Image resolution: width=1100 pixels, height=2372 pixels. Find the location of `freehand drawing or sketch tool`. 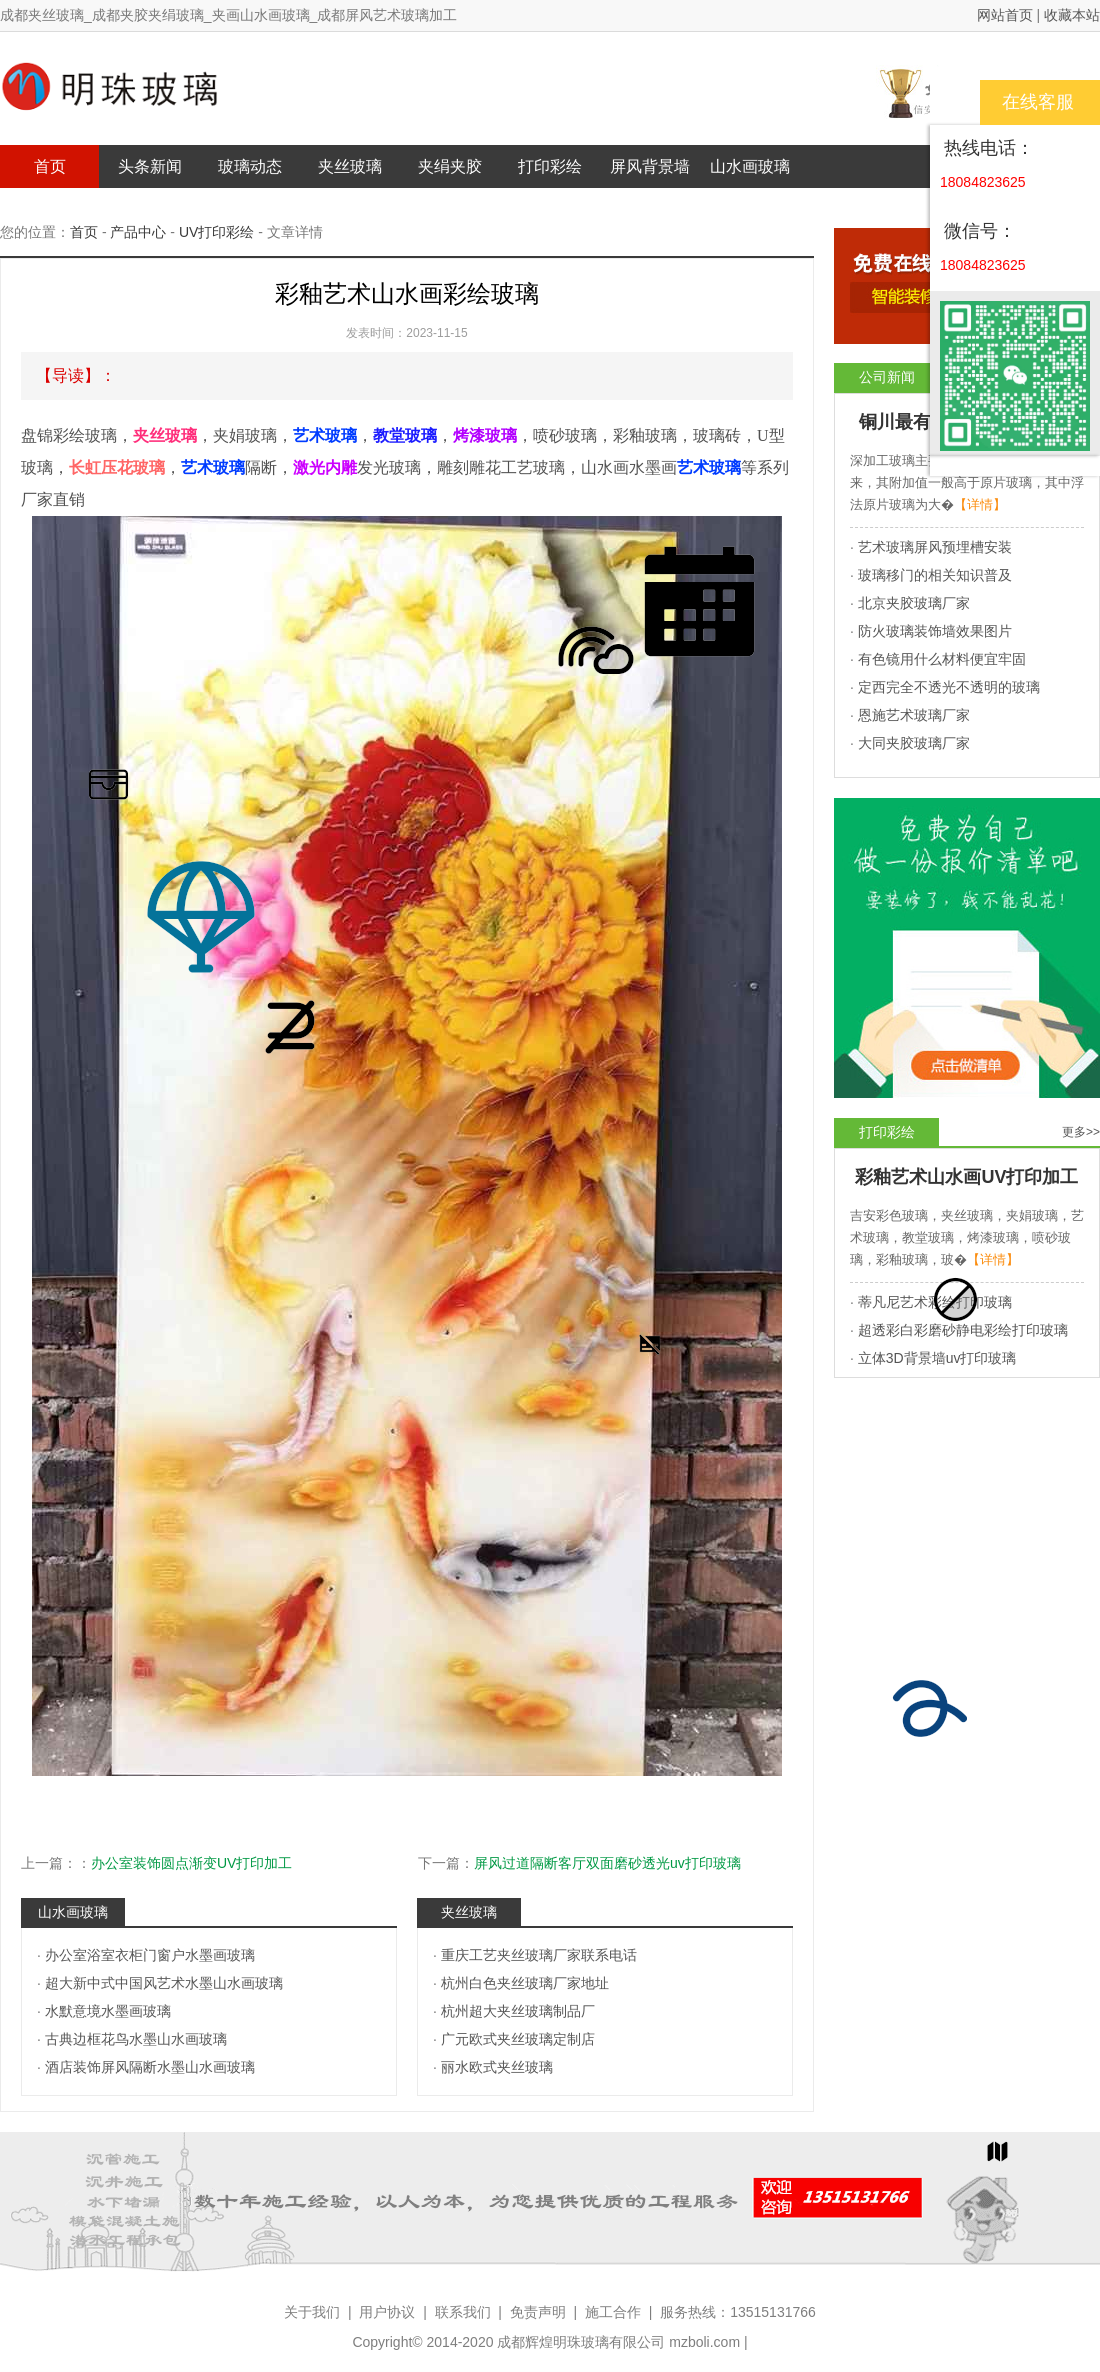

freehand drawing or sketch tool is located at coordinates (927, 1708).